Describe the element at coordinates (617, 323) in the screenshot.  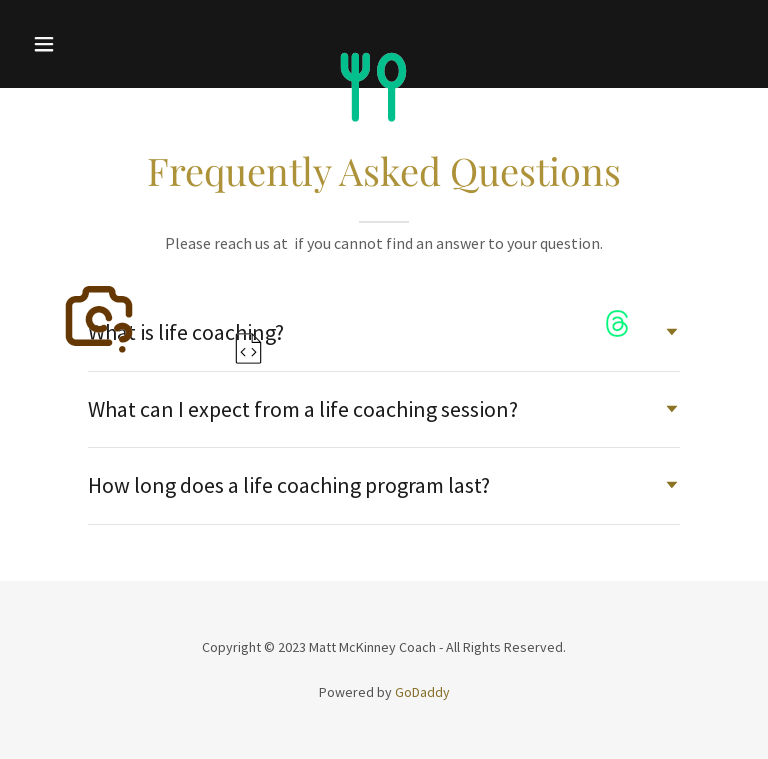
I see `open the Threads app` at that location.